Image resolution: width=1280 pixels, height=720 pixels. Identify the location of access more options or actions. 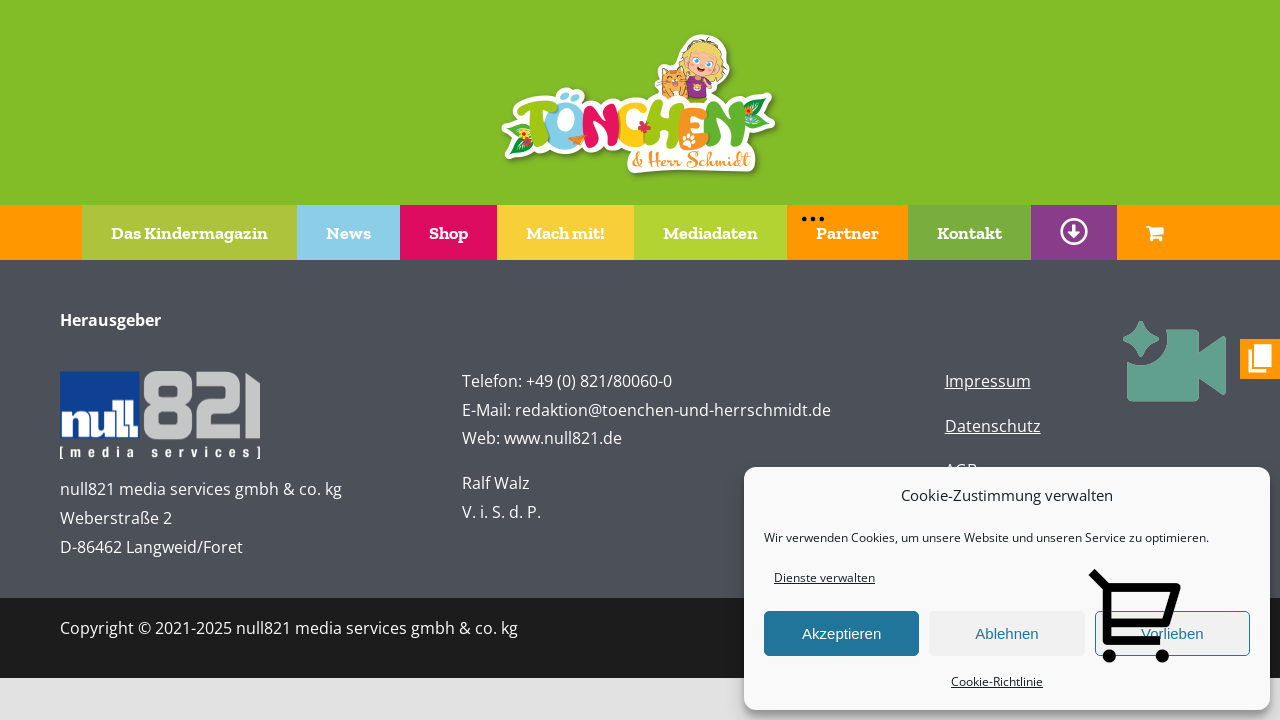
(813, 219).